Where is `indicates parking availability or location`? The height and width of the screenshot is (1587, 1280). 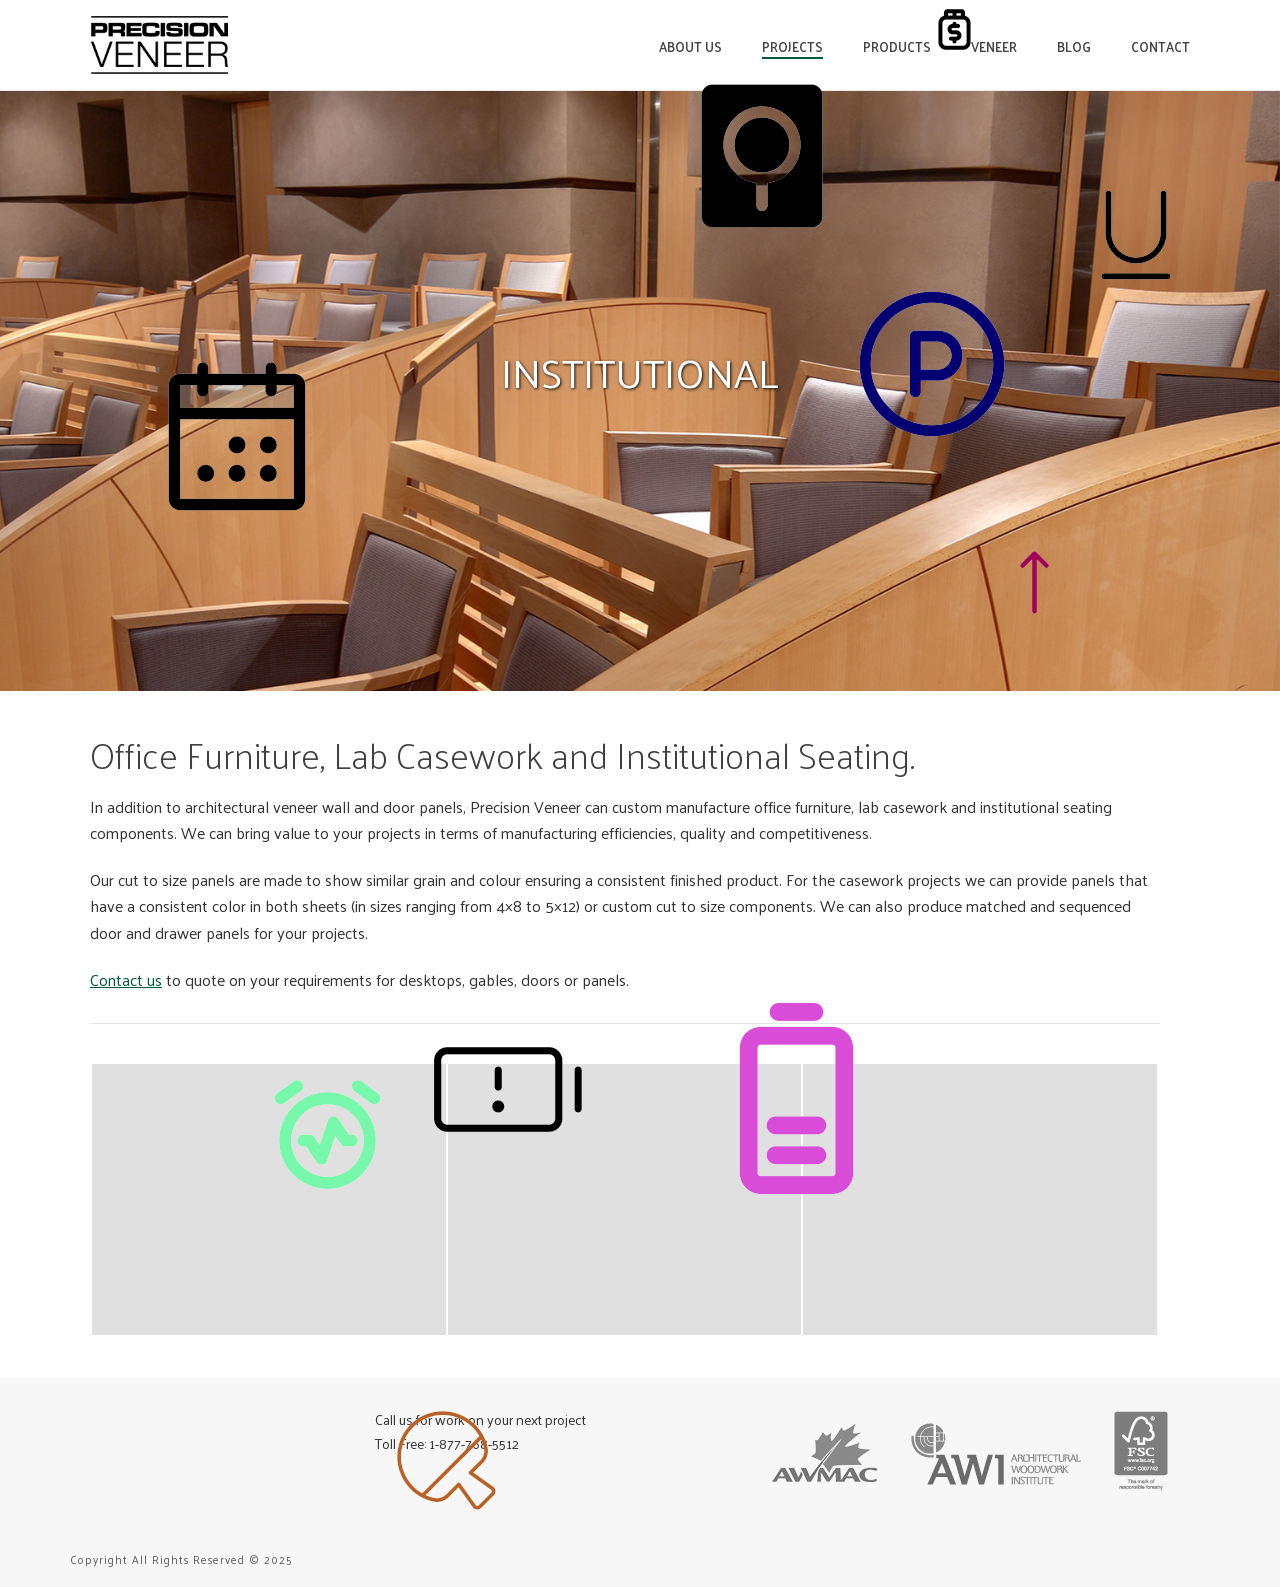
indicates parking availability or location is located at coordinates (932, 364).